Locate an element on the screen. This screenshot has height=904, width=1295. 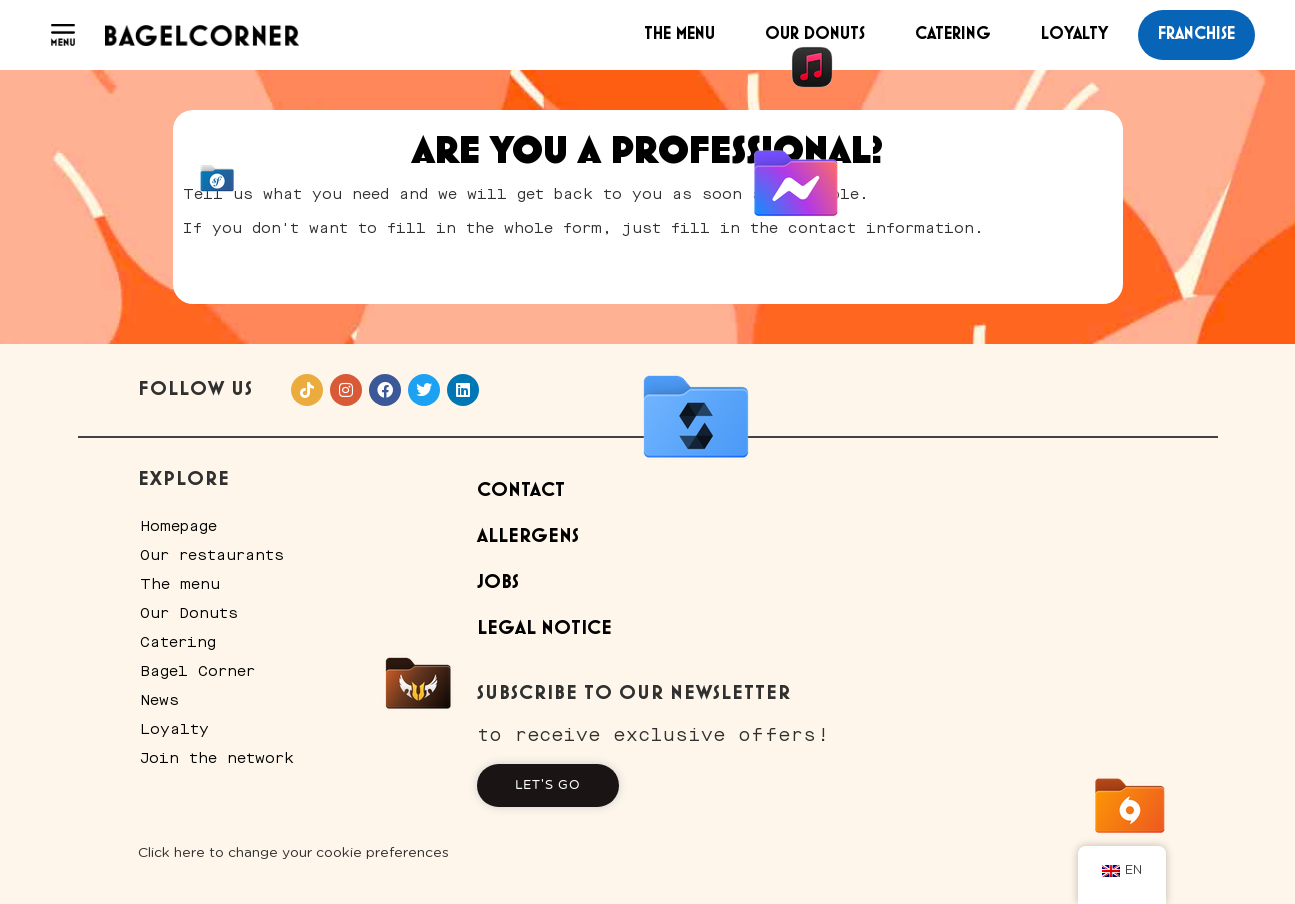
open messenger downloads or files folder is located at coordinates (795, 185).